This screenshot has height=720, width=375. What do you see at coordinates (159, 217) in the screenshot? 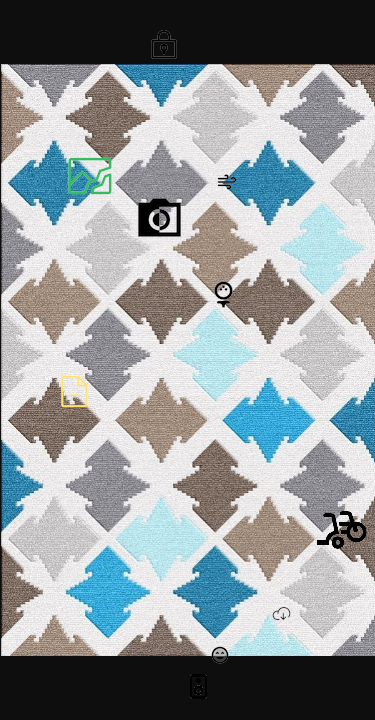
I see `apply black and white filter to photo` at bounding box center [159, 217].